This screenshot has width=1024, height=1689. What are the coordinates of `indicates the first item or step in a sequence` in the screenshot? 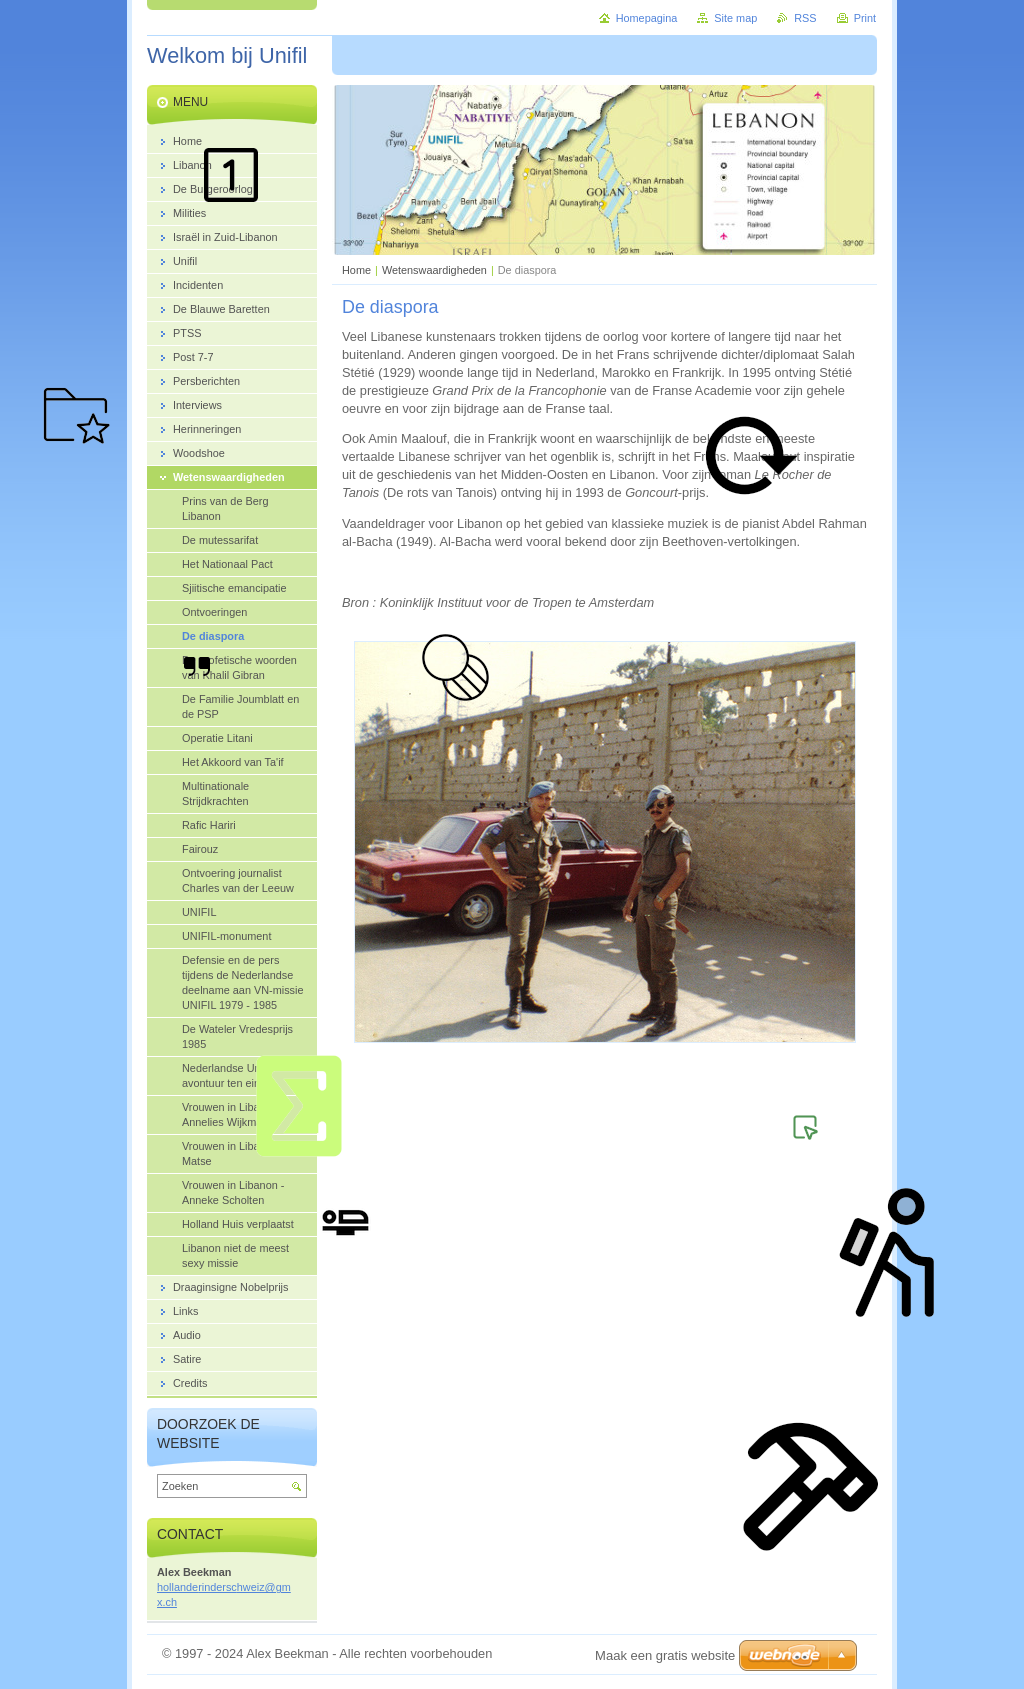 It's located at (231, 175).